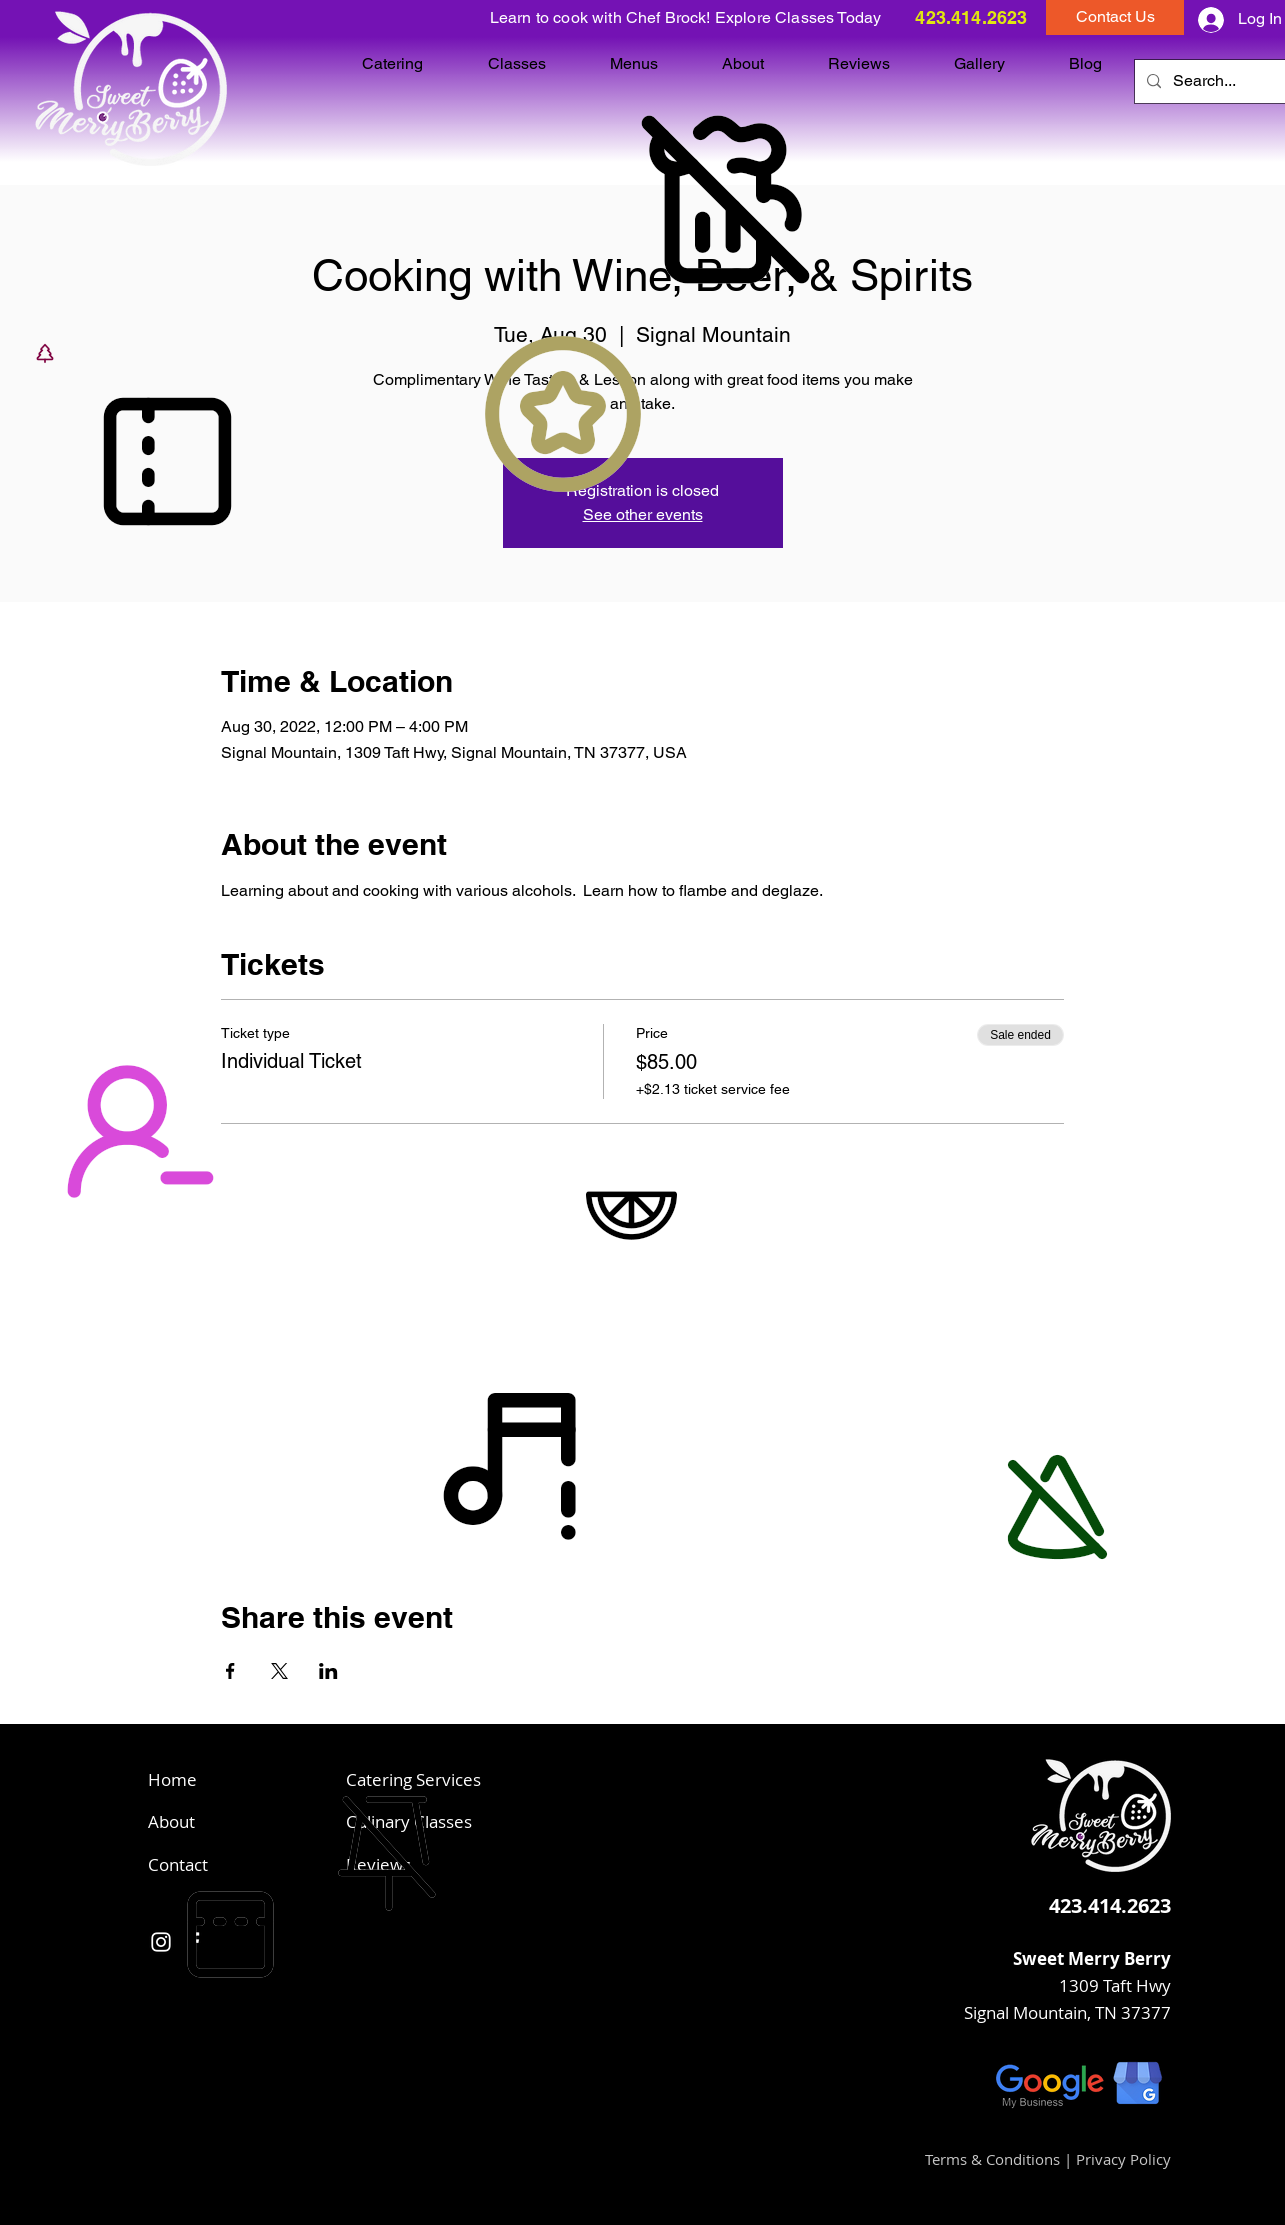 The height and width of the screenshot is (2225, 1285). I want to click on access nature or outdoor-related content, so click(45, 353).